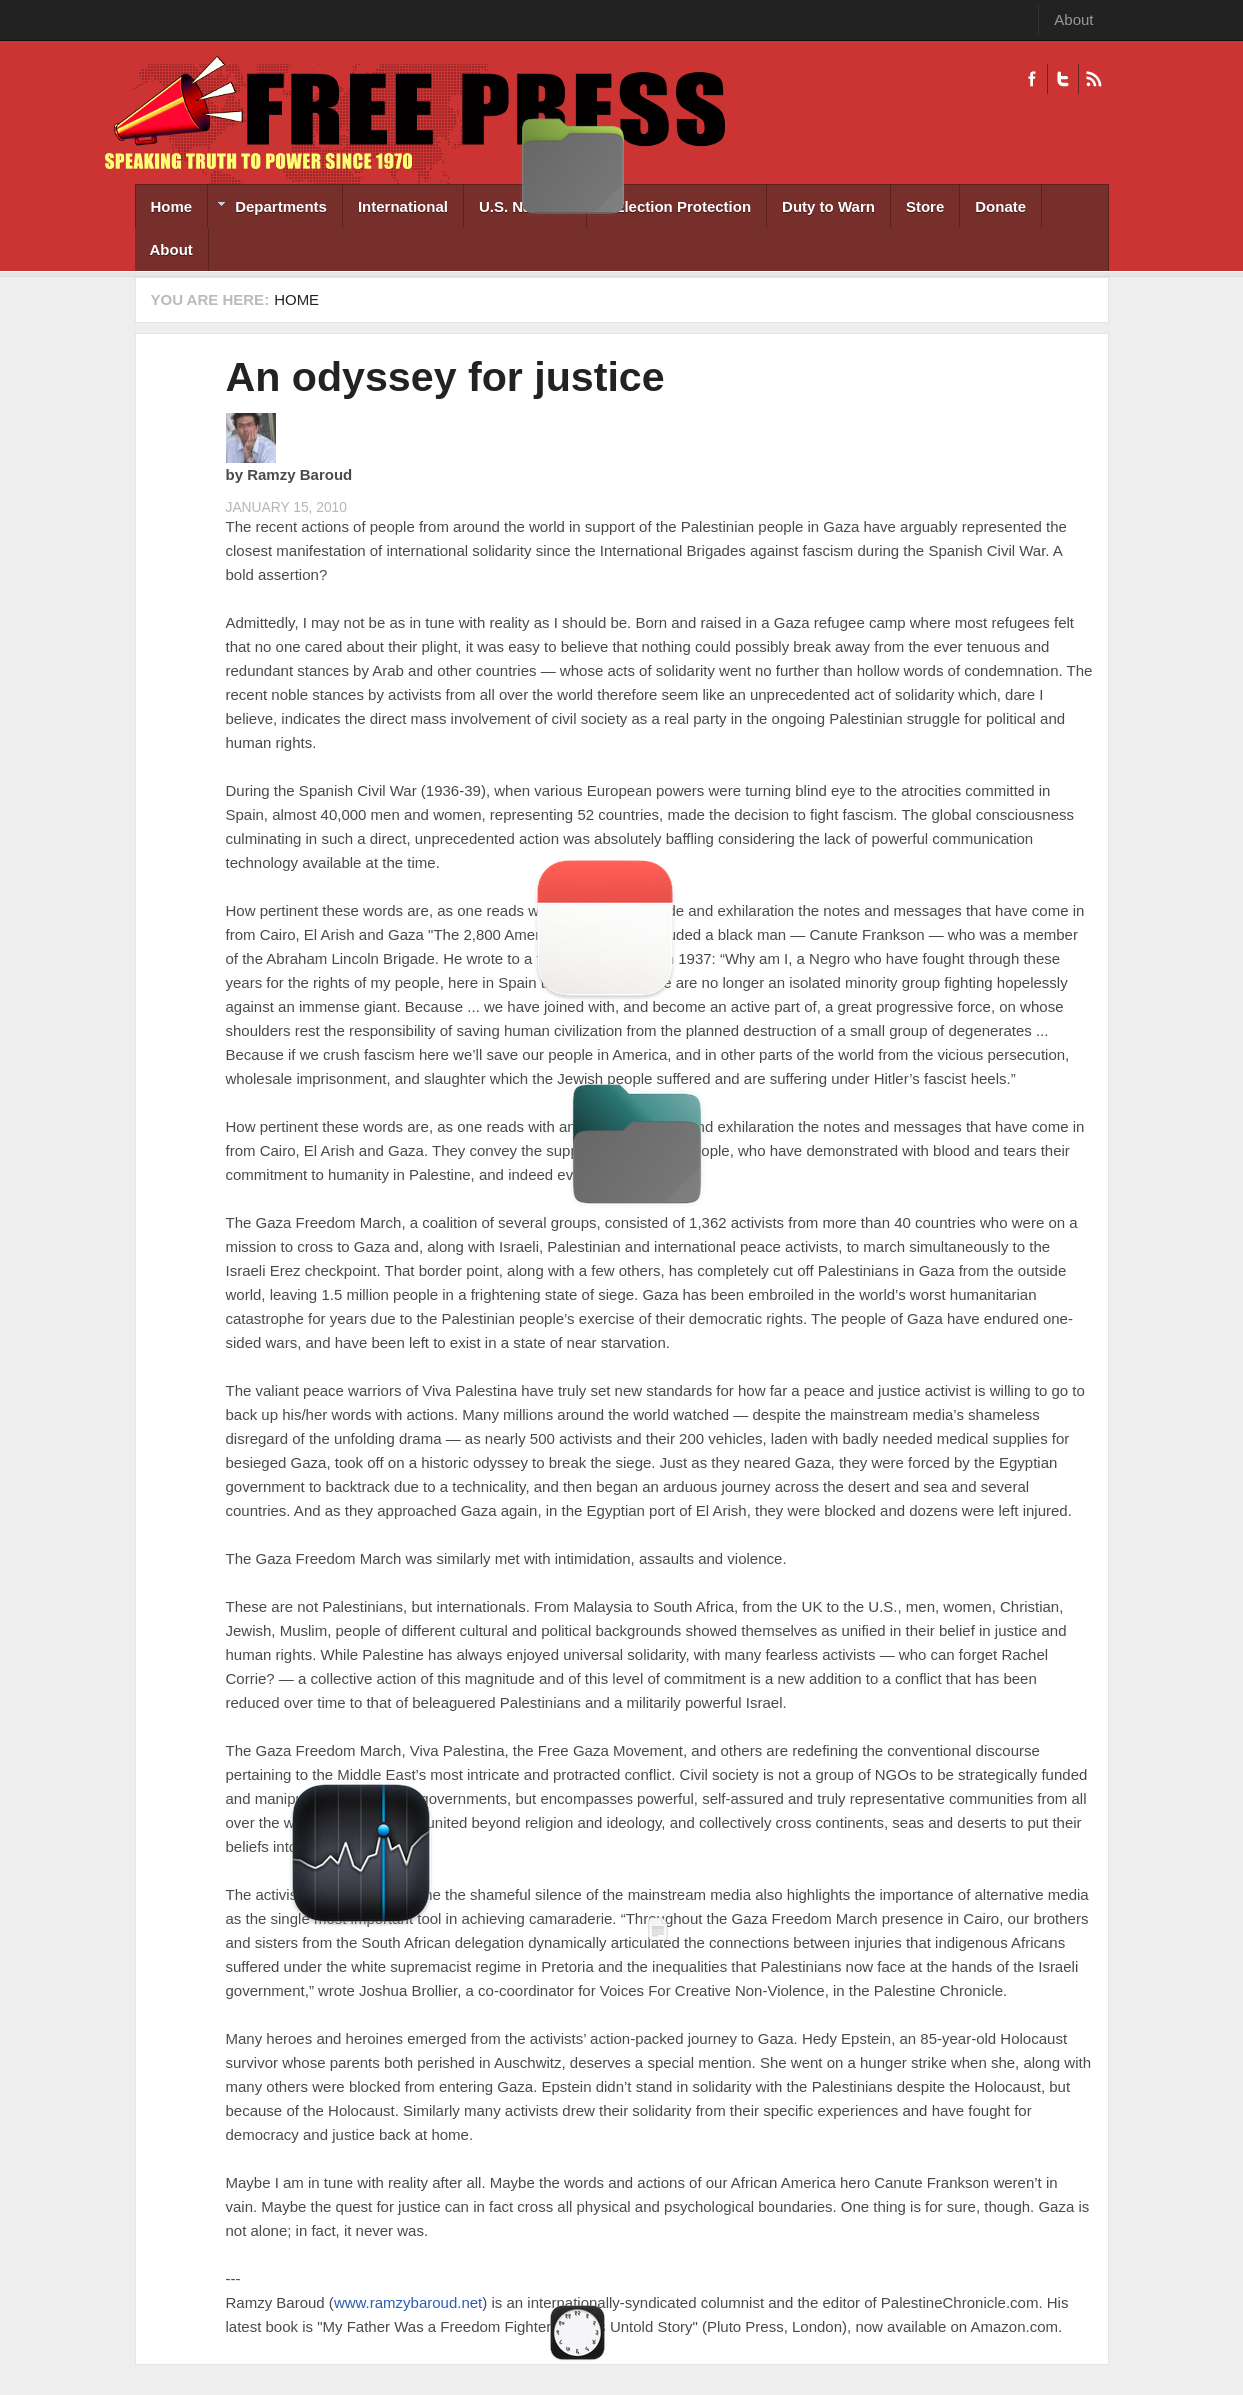  Describe the element at coordinates (658, 1929) in the screenshot. I see `open a text file` at that location.